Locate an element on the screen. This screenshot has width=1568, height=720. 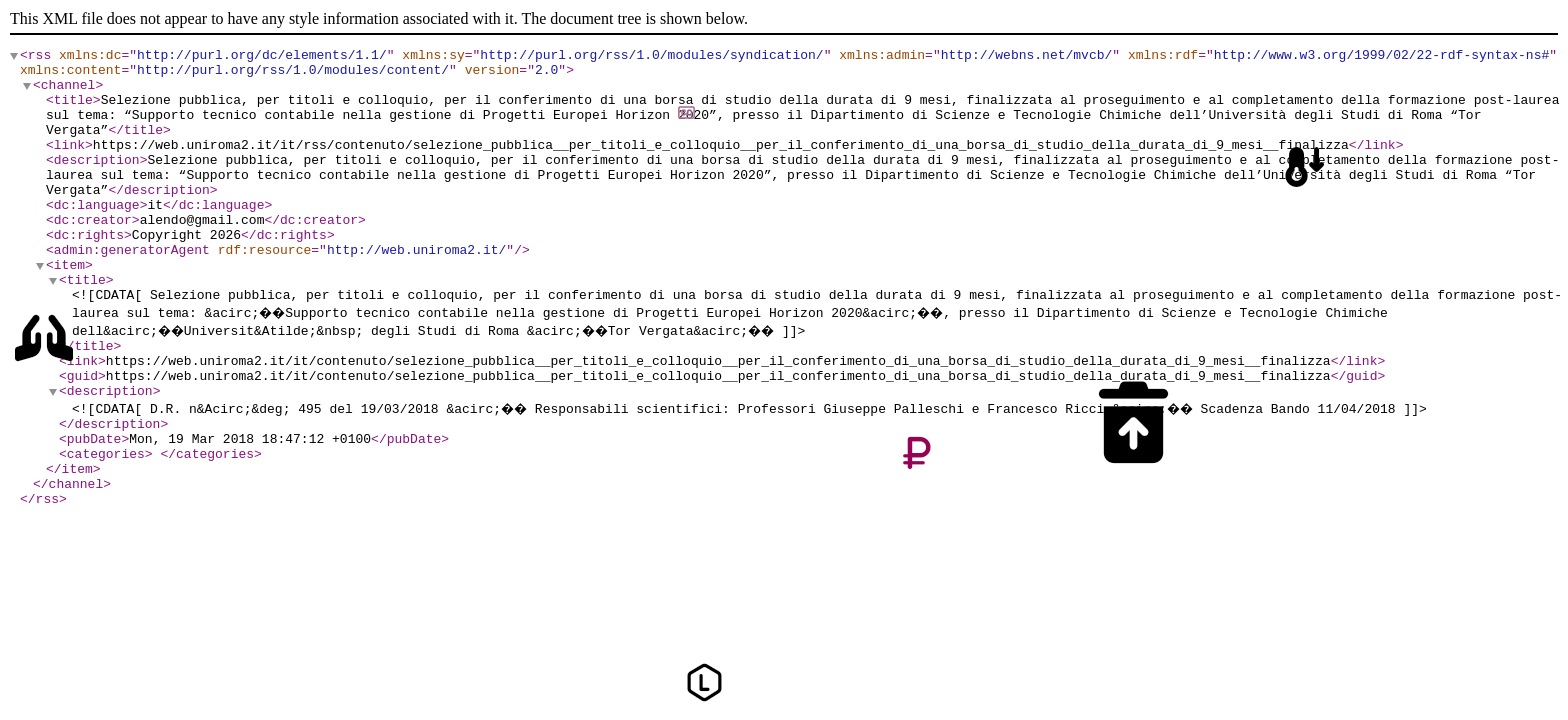
indicates temperature is decreasing is located at coordinates (1304, 167).